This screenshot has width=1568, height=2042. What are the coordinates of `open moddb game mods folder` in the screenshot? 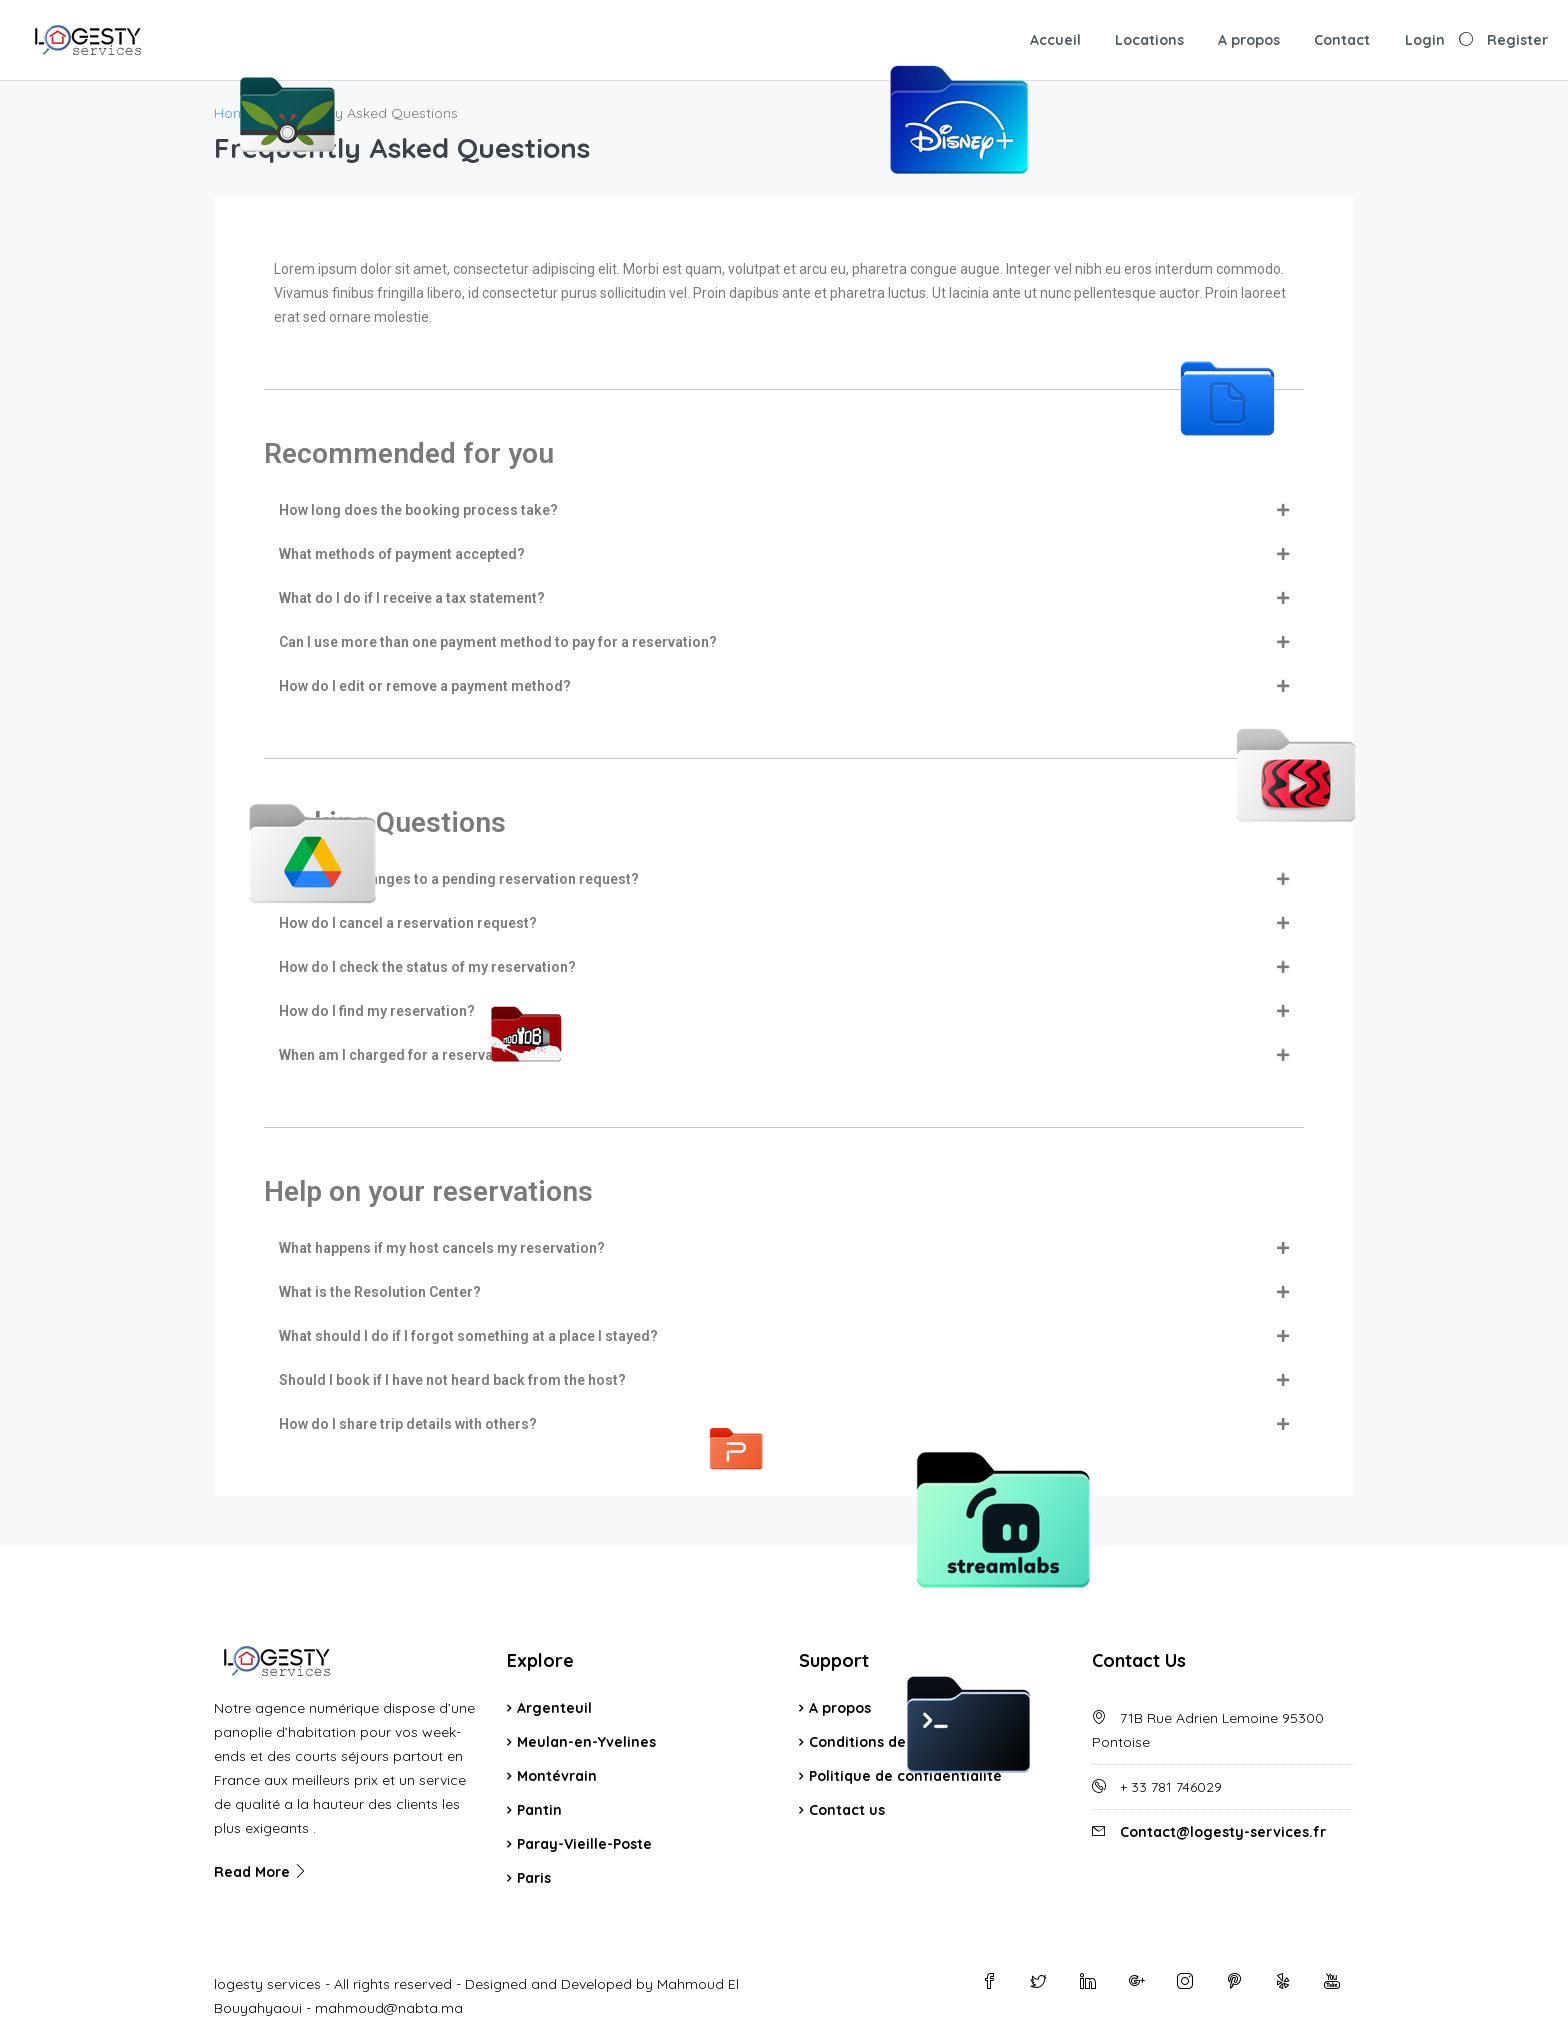 It's located at (526, 1036).